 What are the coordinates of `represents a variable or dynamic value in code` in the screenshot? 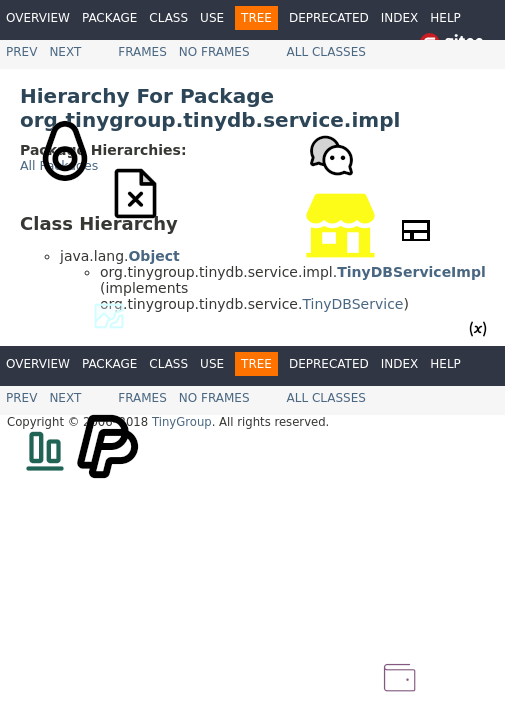 It's located at (478, 329).